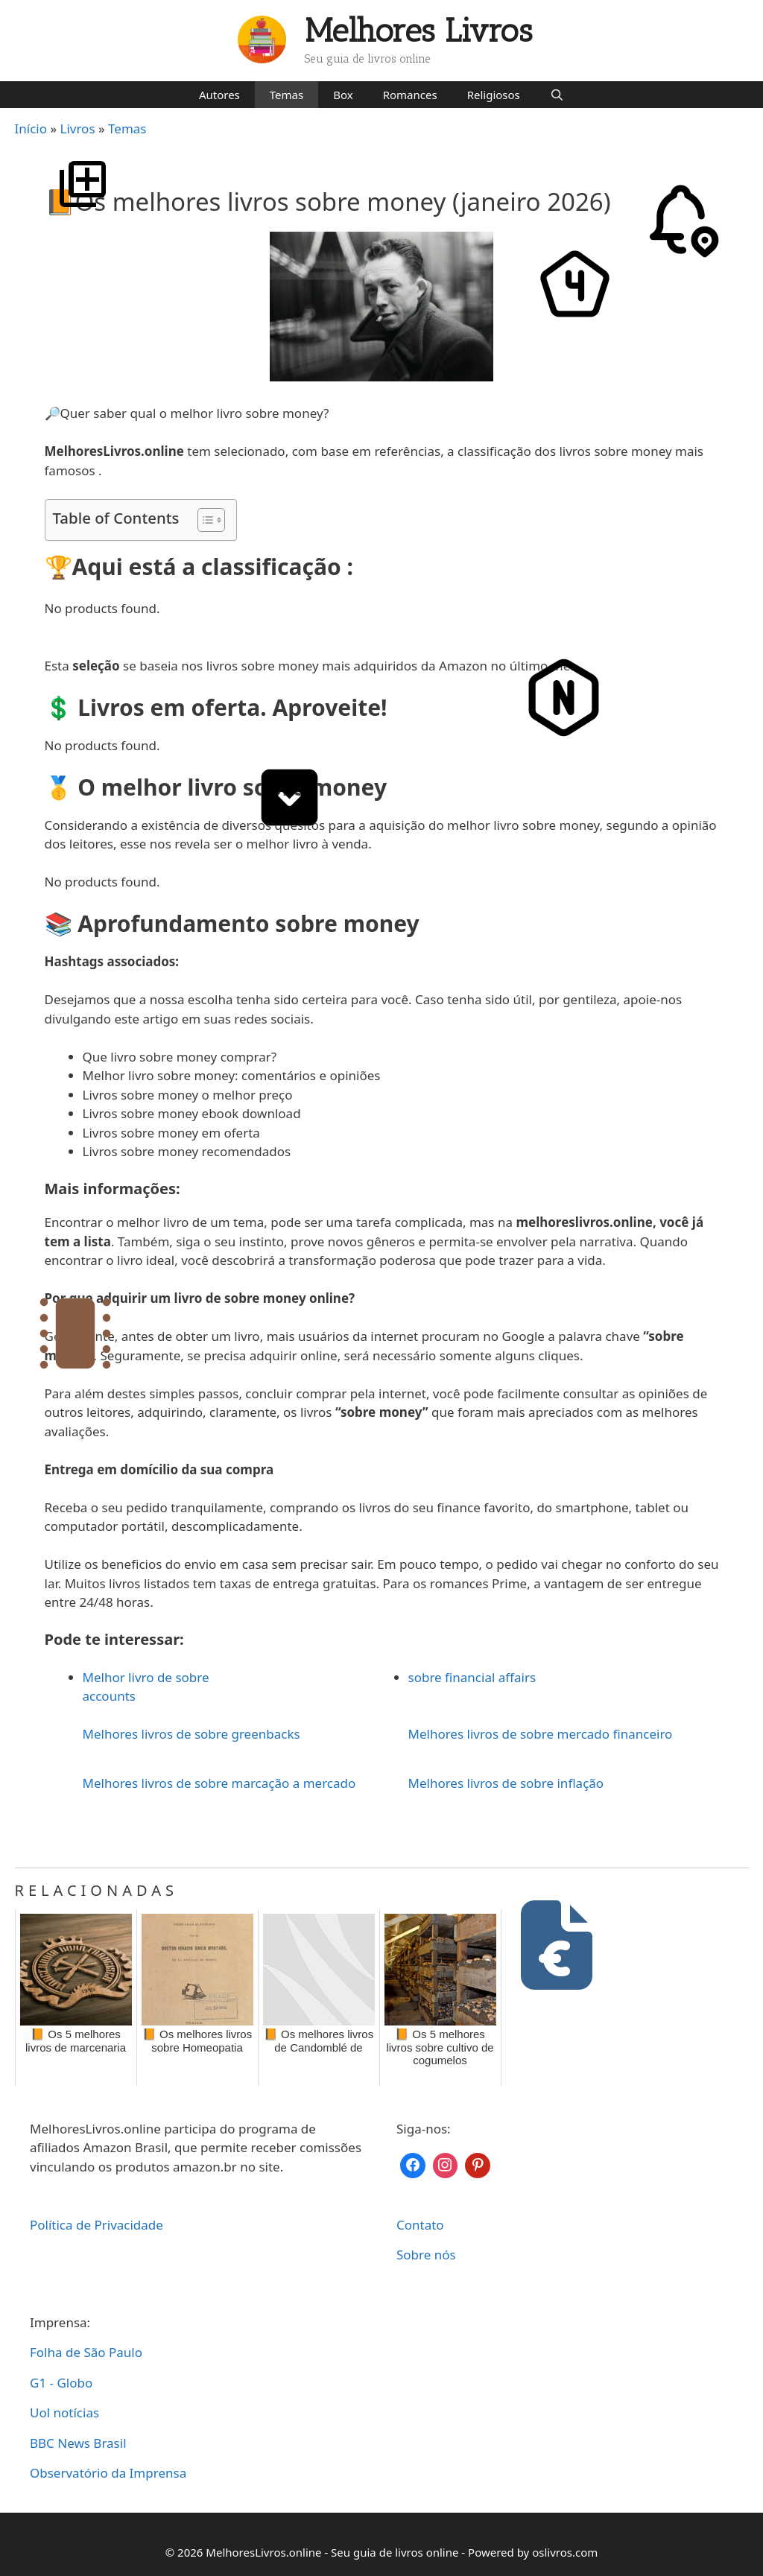  Describe the element at coordinates (289, 797) in the screenshot. I see `expand dropdown menu or content` at that location.